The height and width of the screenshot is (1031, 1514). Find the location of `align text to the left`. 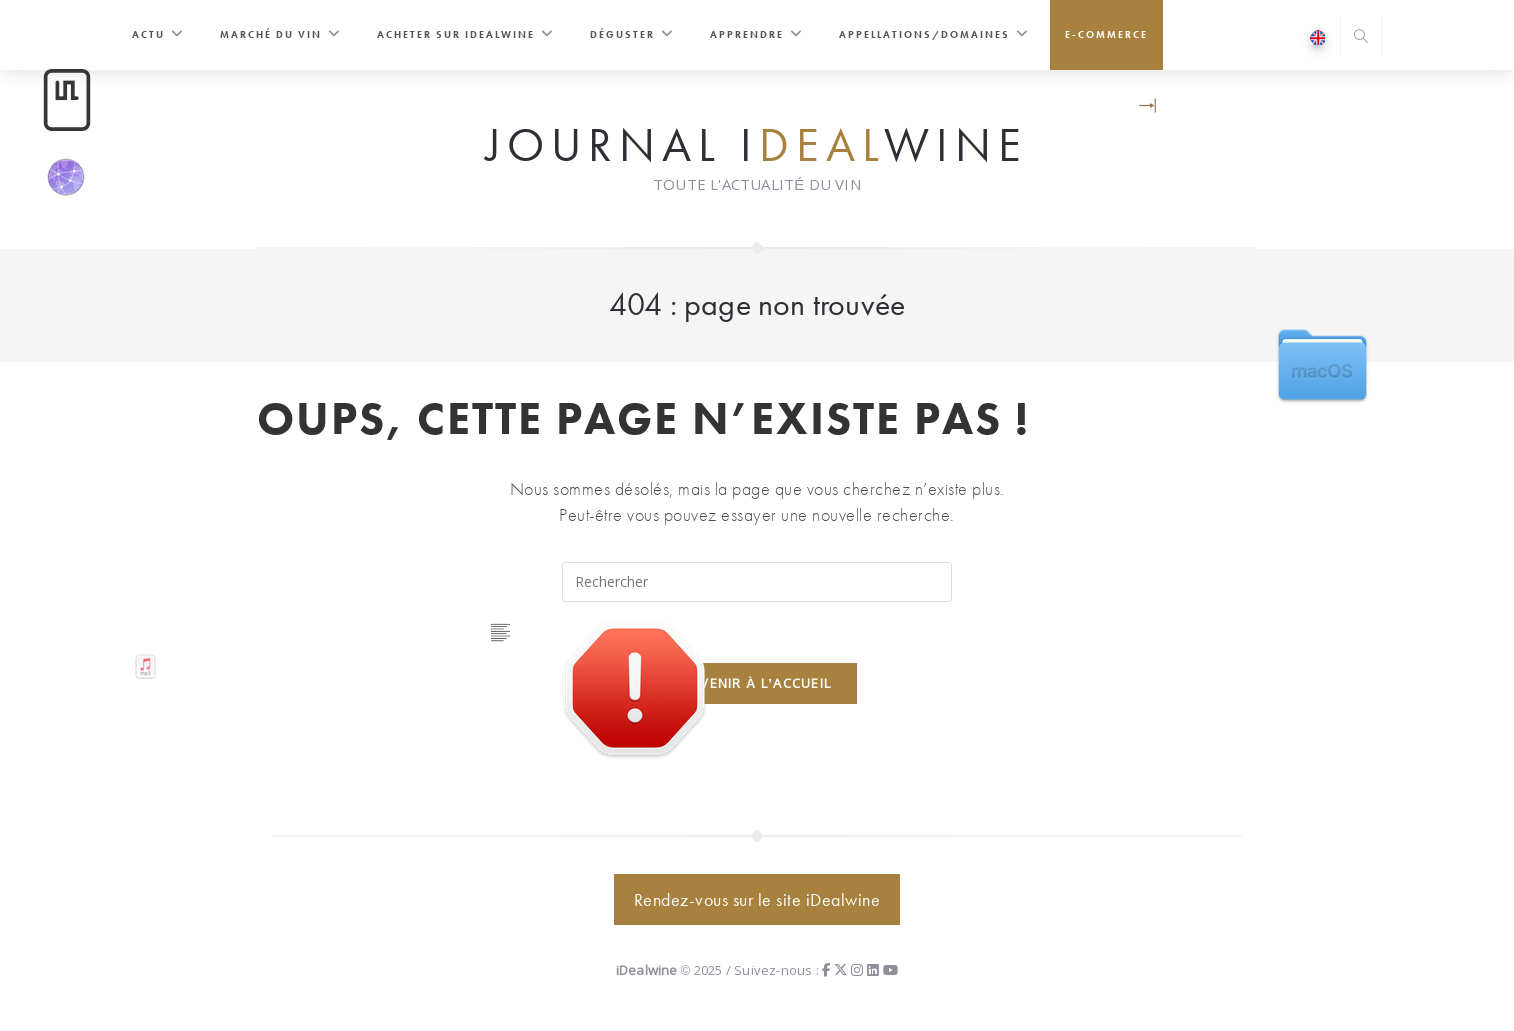

align text to the left is located at coordinates (500, 632).